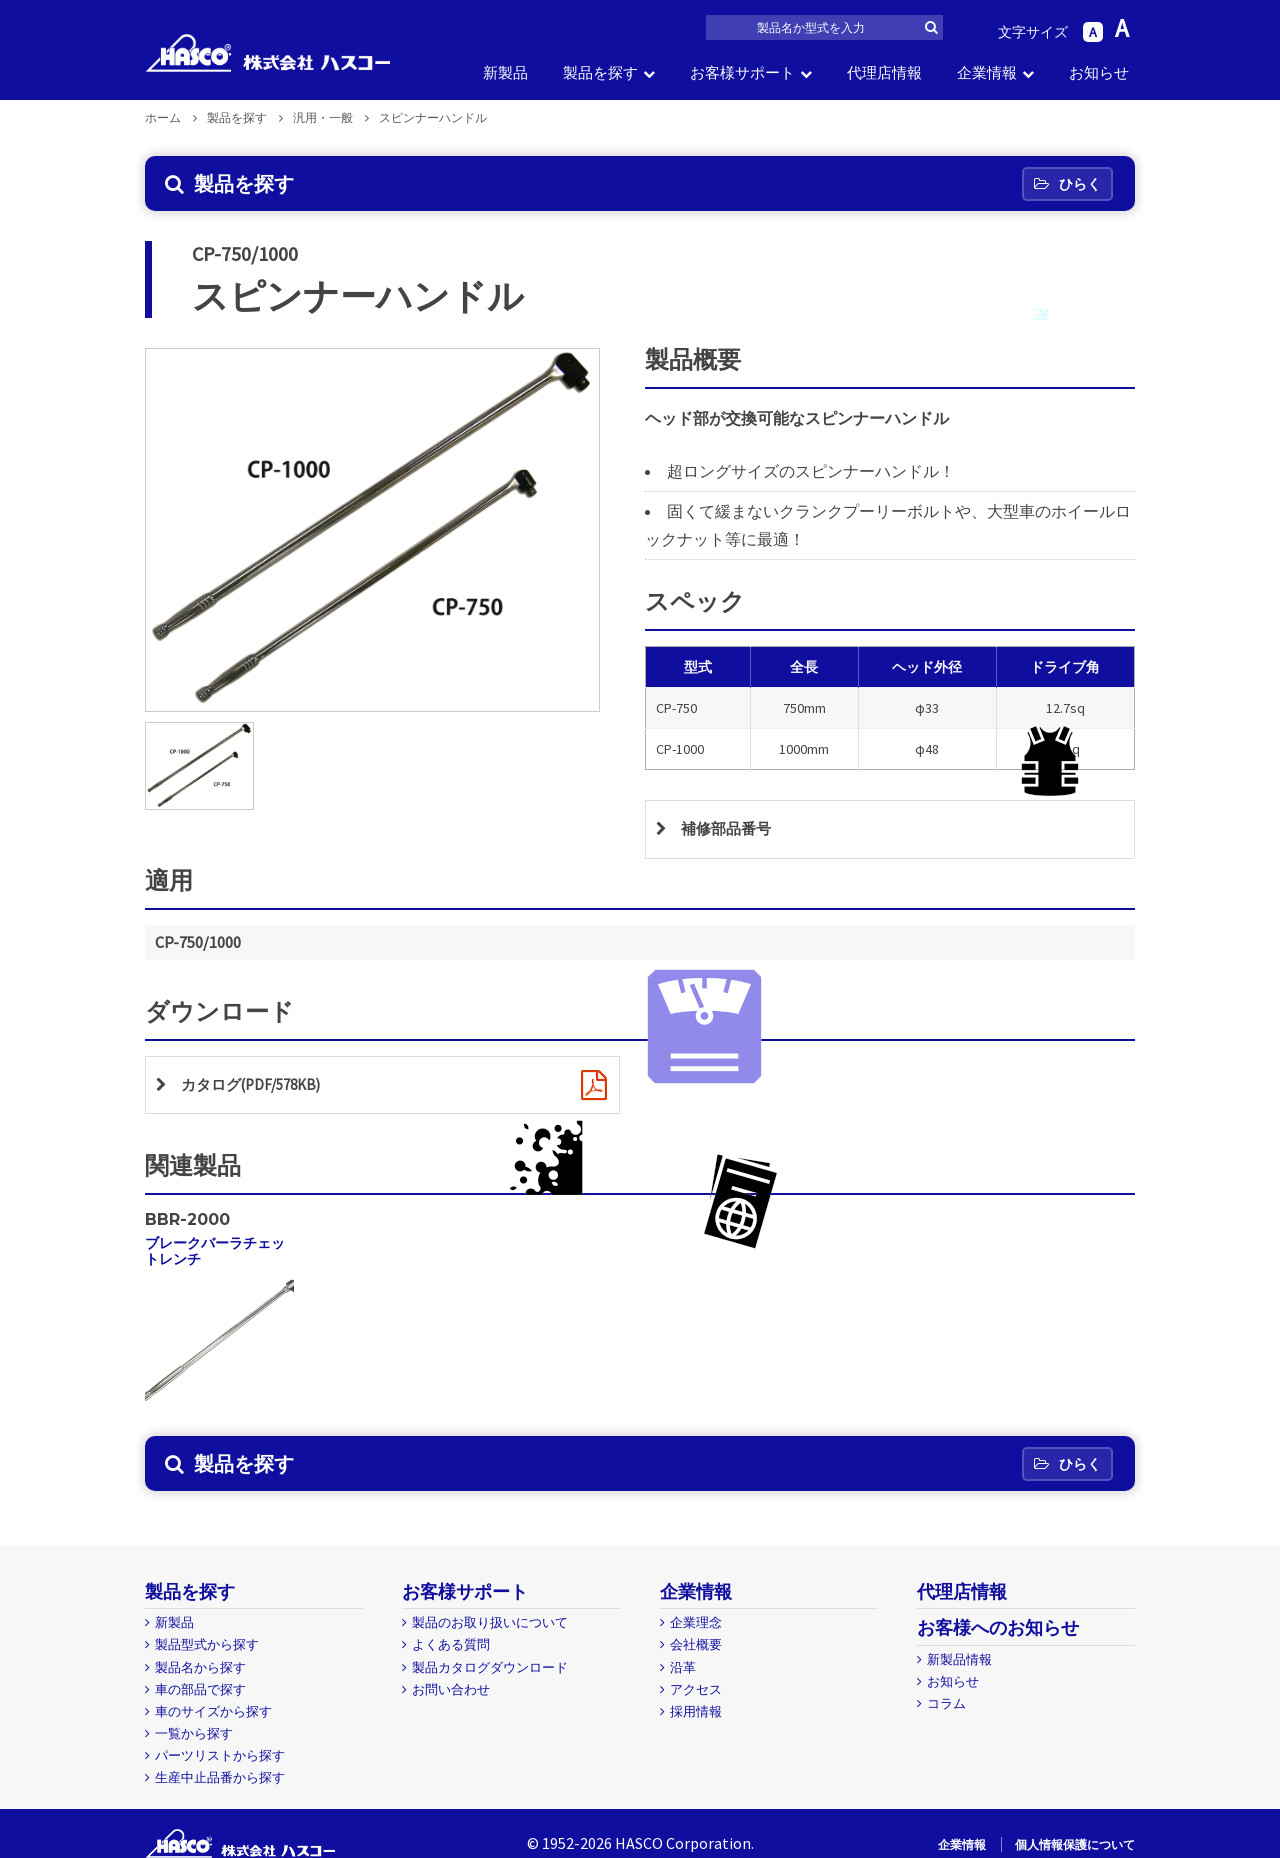 The height and width of the screenshot is (1858, 1280). What do you see at coordinates (740, 1201) in the screenshot?
I see `view passport or travel documents` at bounding box center [740, 1201].